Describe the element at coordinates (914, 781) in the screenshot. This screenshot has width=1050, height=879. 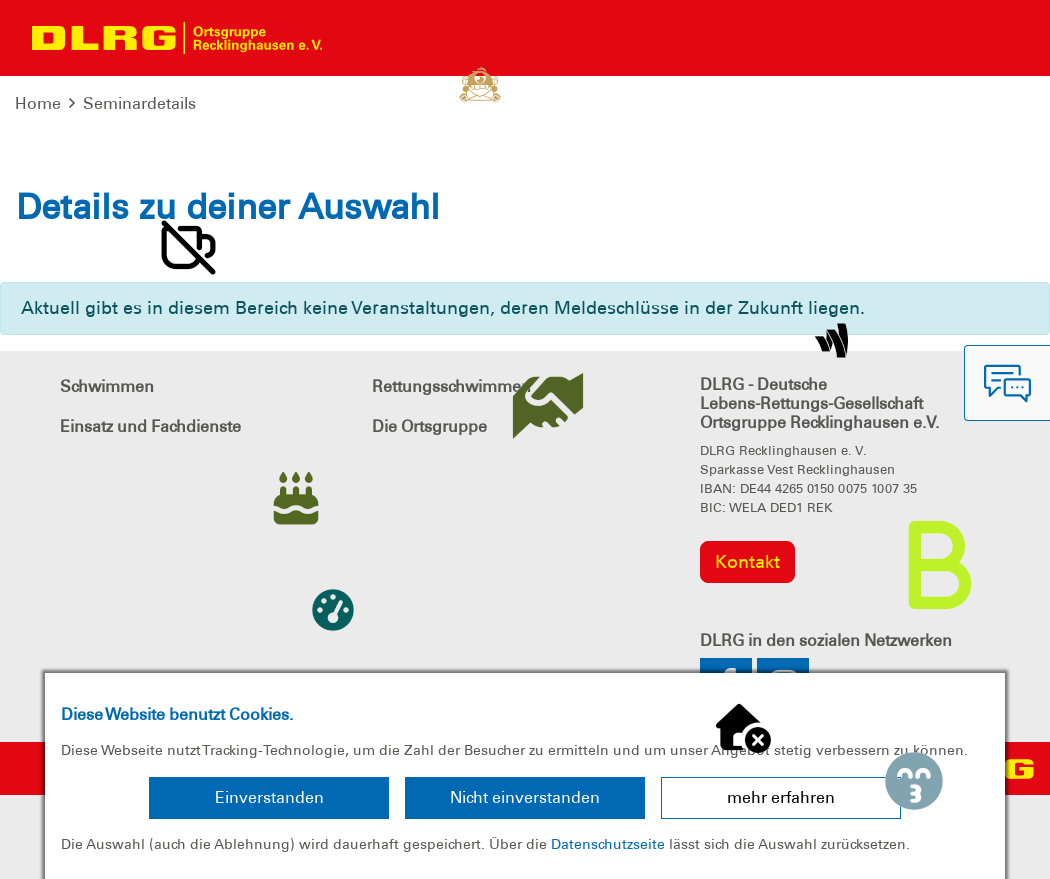
I see `send a kiss or affectionate reaction` at that location.